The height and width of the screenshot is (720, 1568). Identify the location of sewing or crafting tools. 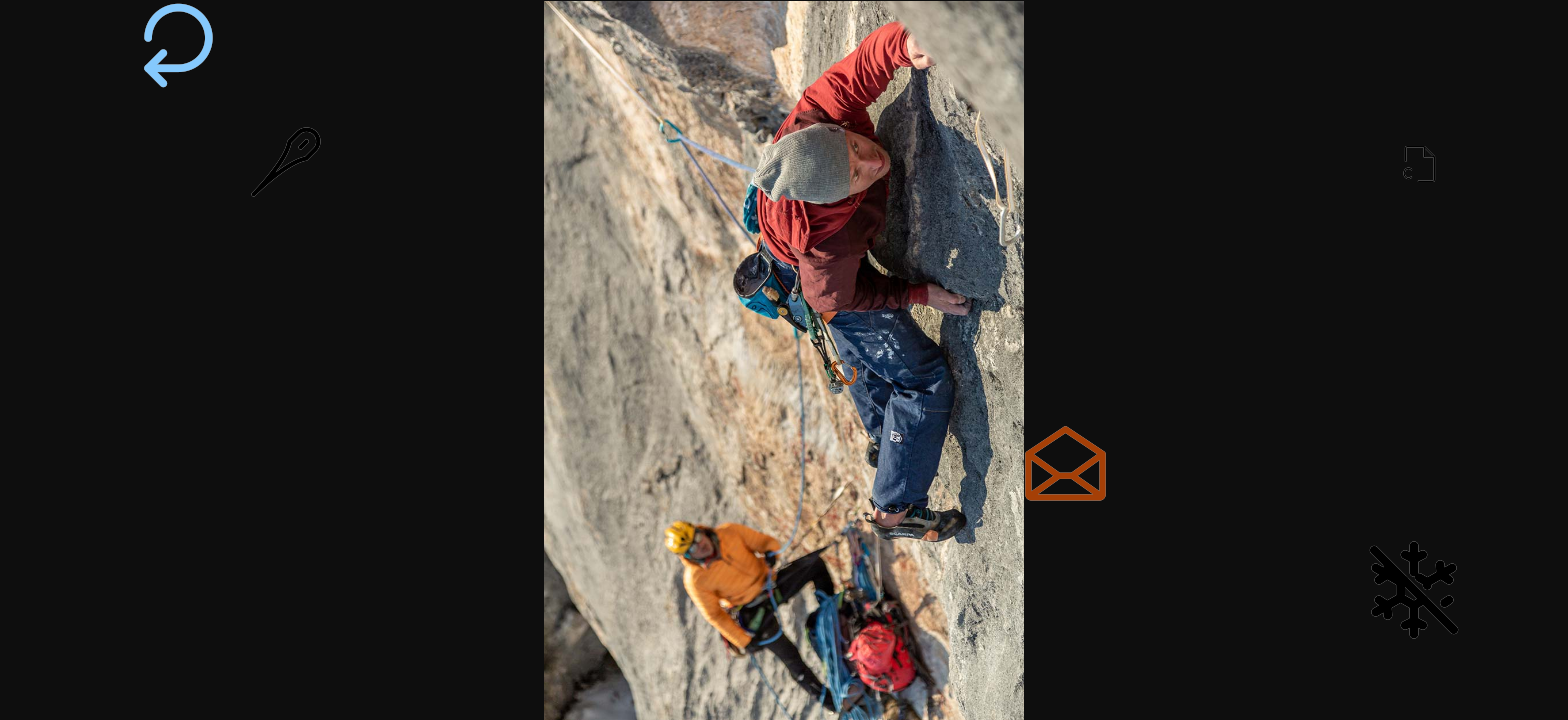
(286, 162).